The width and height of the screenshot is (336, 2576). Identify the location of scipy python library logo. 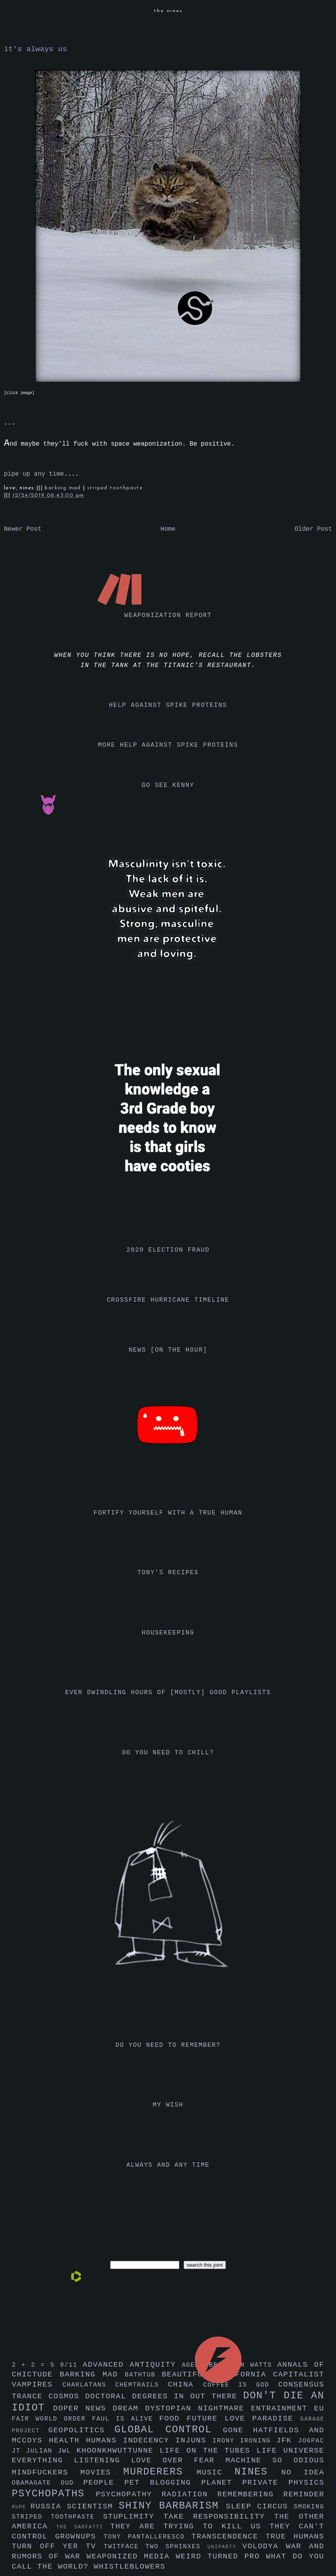
(196, 308).